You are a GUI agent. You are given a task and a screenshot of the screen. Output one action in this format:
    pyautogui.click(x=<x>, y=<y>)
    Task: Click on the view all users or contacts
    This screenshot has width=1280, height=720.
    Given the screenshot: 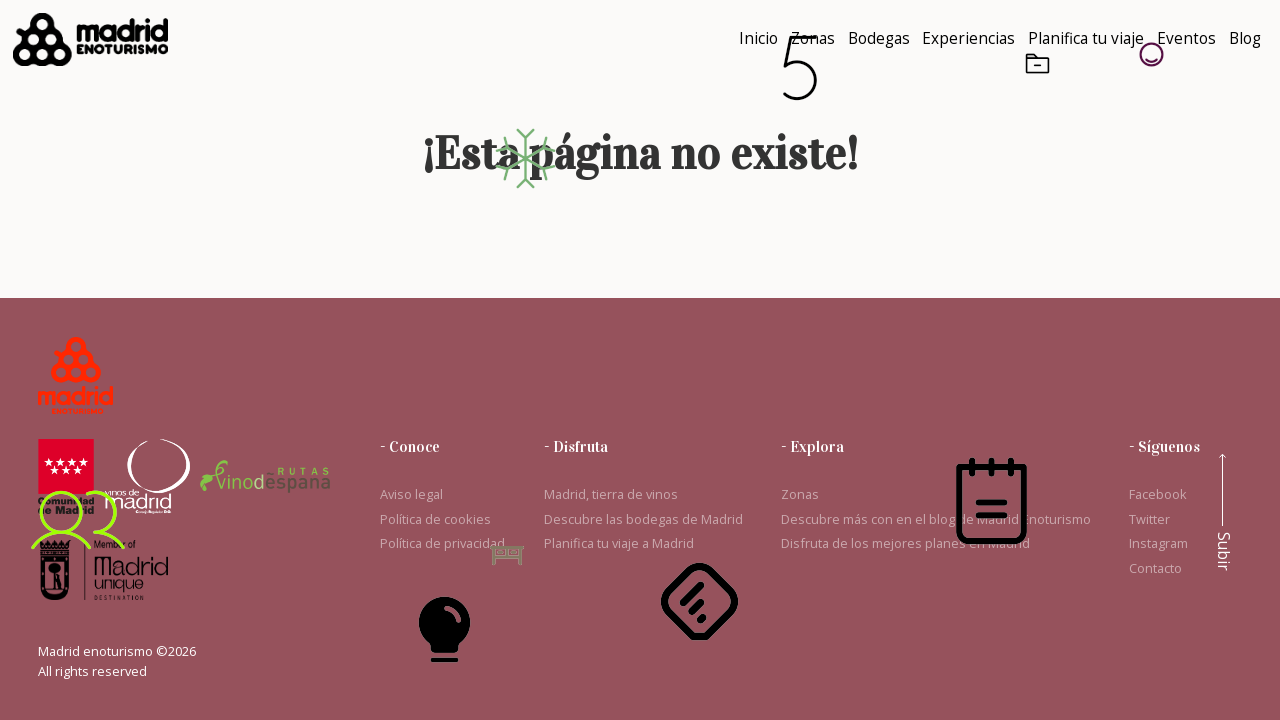 What is the action you would take?
    pyautogui.click(x=78, y=520)
    